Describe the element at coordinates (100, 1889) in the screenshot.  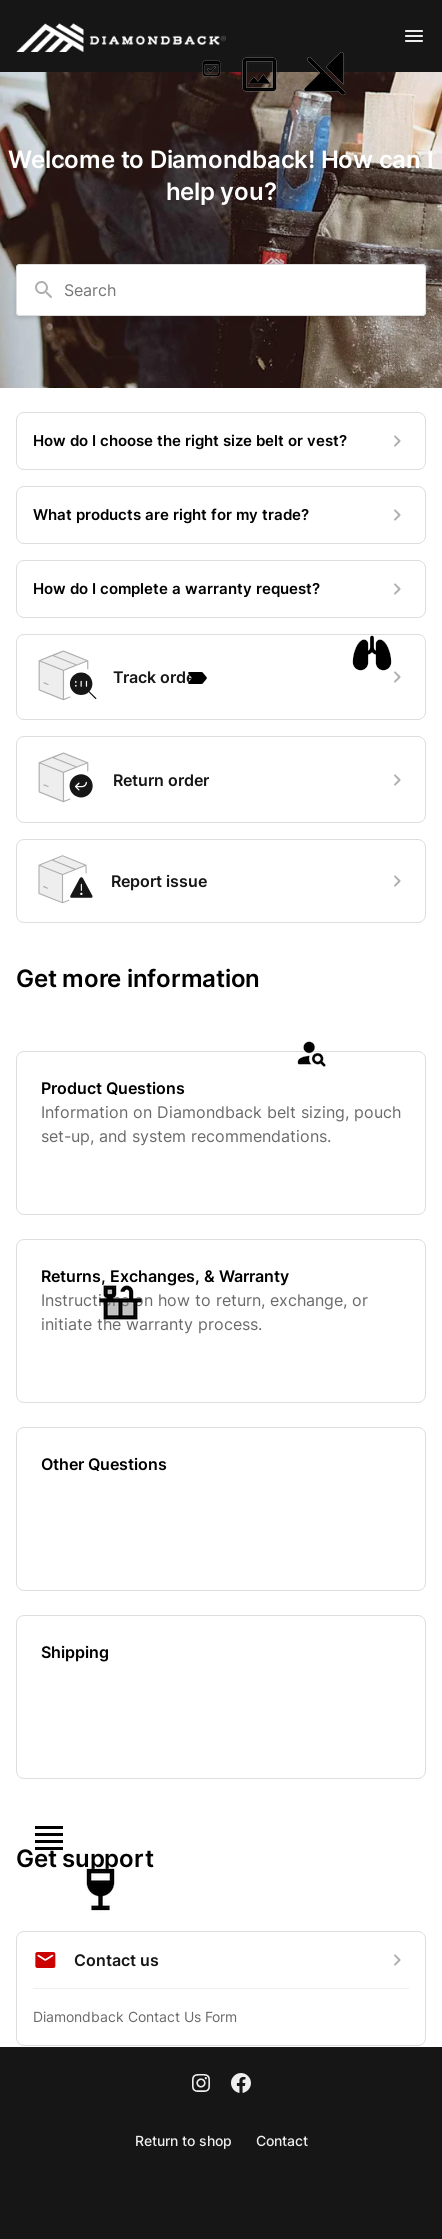
I see `find nearby wine bars or restaurants` at that location.